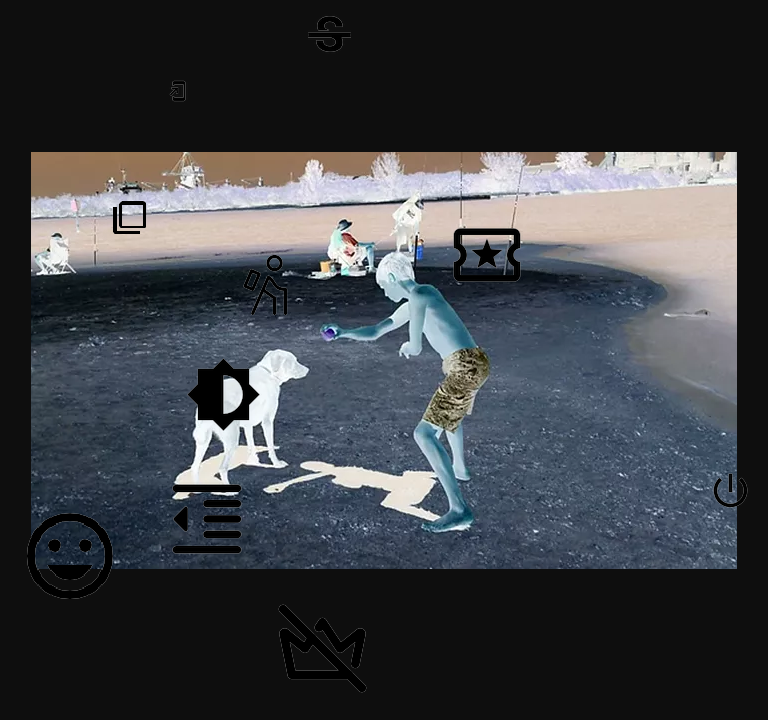 This screenshot has width=768, height=720. I want to click on adjust screen brightness level, so click(223, 394).